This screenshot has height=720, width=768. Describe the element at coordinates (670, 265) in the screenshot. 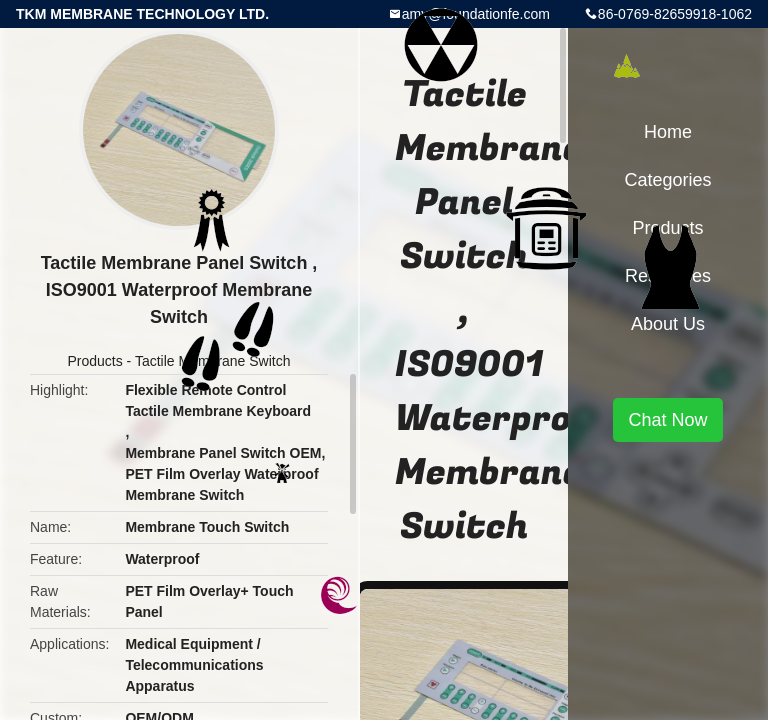

I see `browse sleeveless tops in clothing catalog` at that location.